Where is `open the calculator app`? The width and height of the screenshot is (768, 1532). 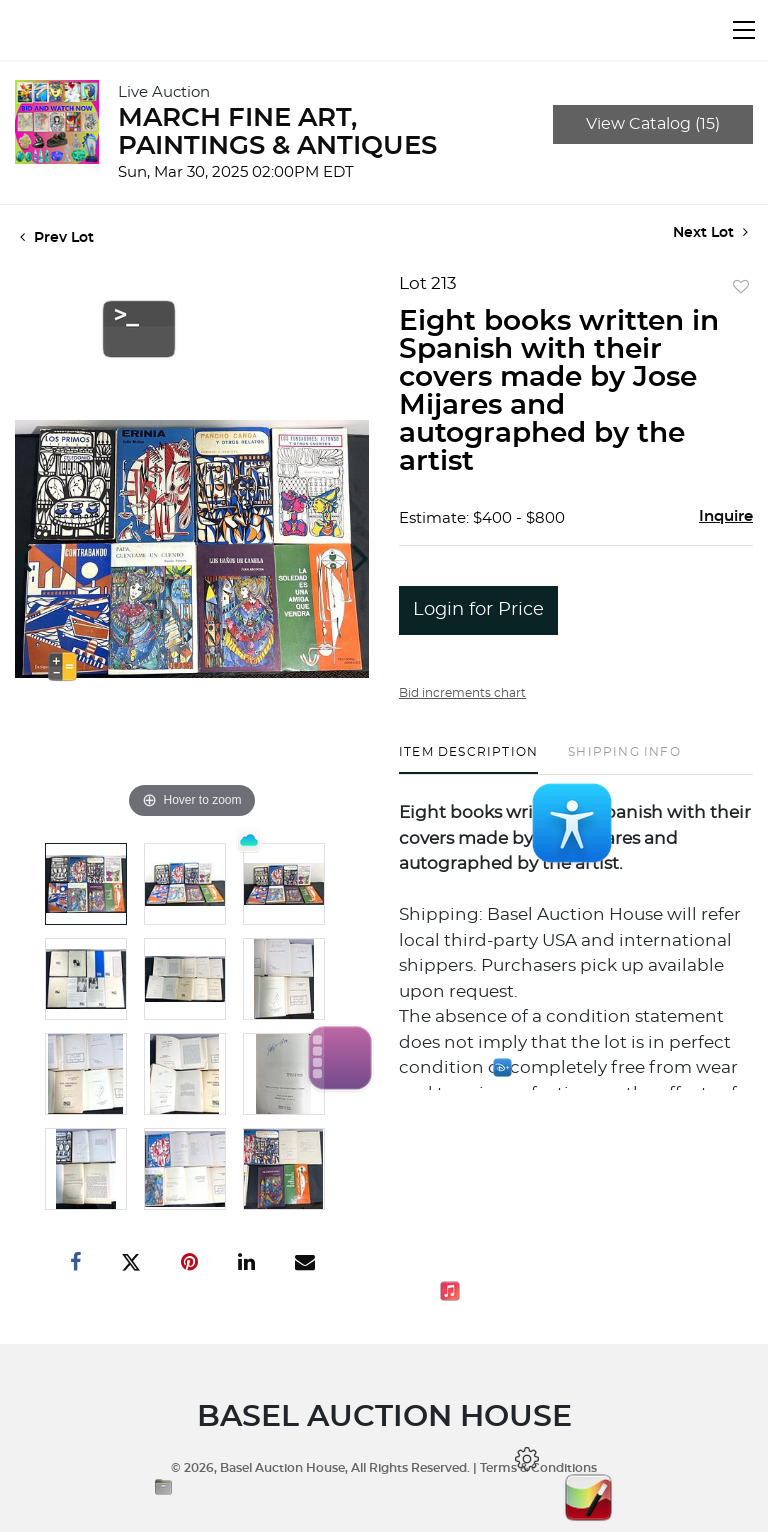 open the calculator app is located at coordinates (62, 666).